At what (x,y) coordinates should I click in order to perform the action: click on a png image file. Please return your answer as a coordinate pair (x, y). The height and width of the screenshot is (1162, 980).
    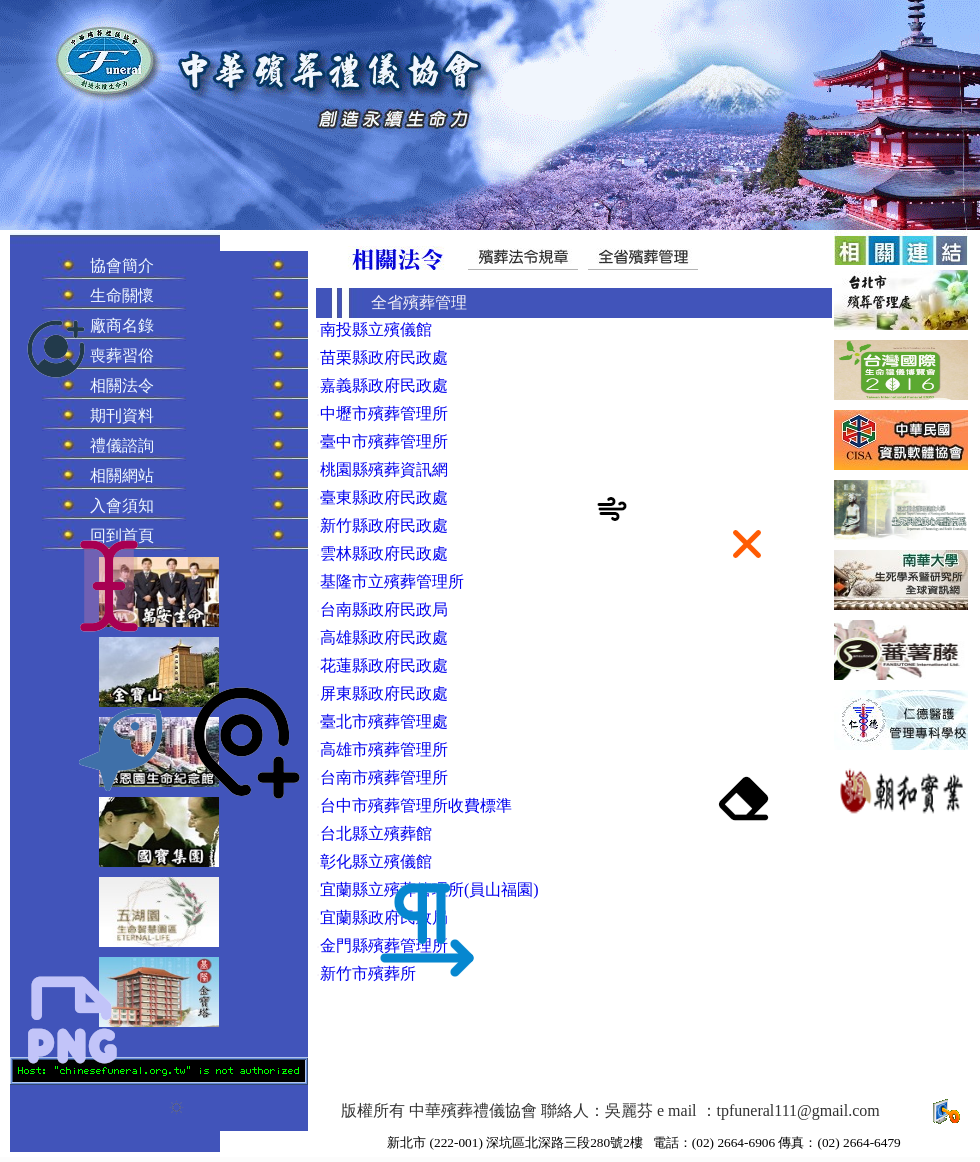
    Looking at the image, I should click on (71, 1023).